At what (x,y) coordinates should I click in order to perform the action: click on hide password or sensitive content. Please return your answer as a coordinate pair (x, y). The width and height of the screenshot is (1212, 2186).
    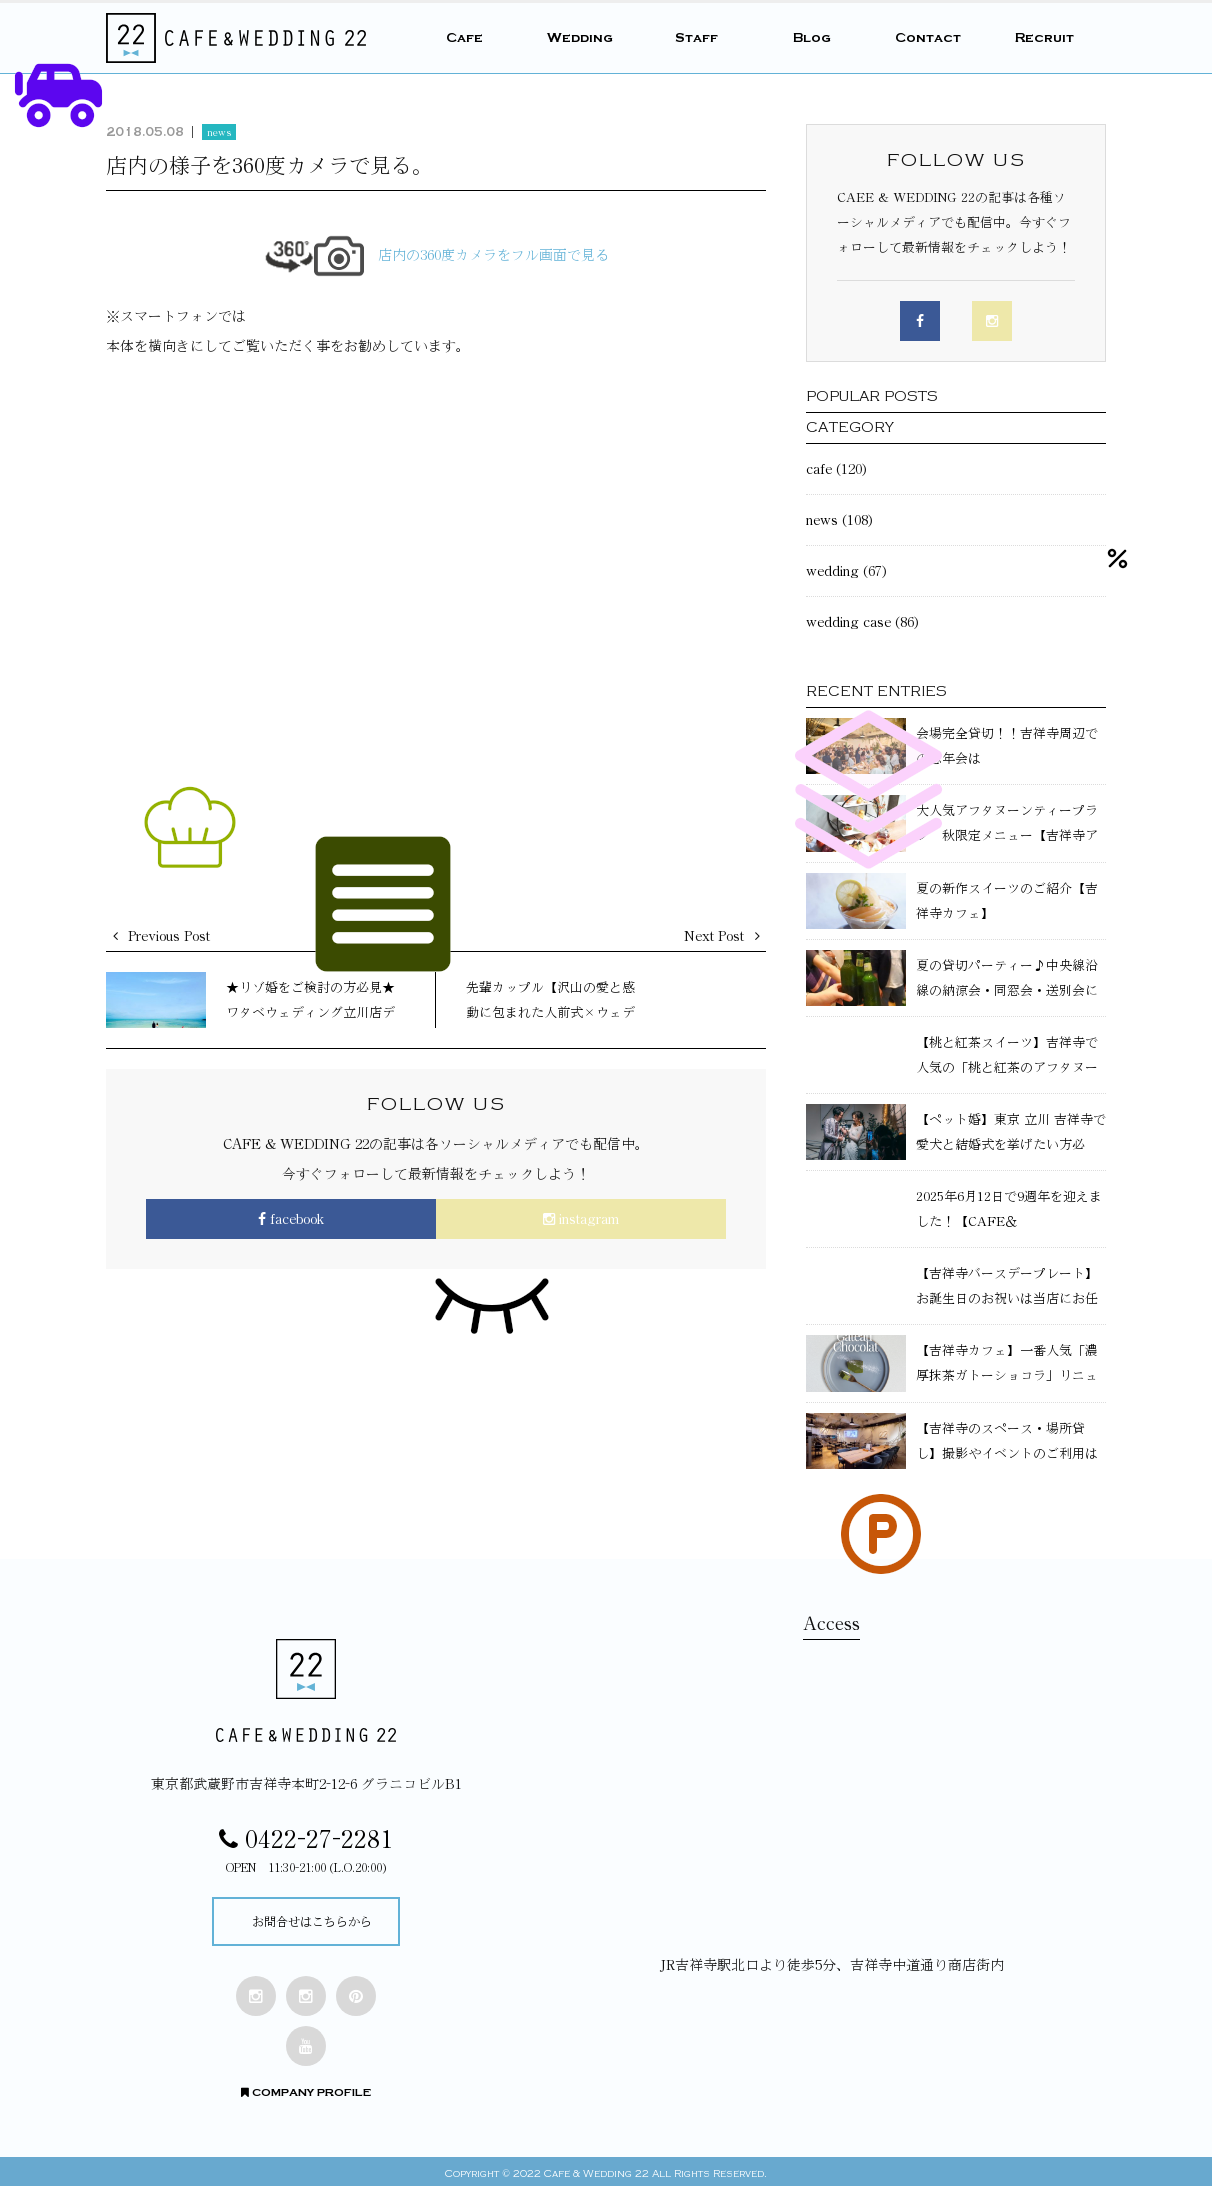
    Looking at the image, I should click on (492, 1295).